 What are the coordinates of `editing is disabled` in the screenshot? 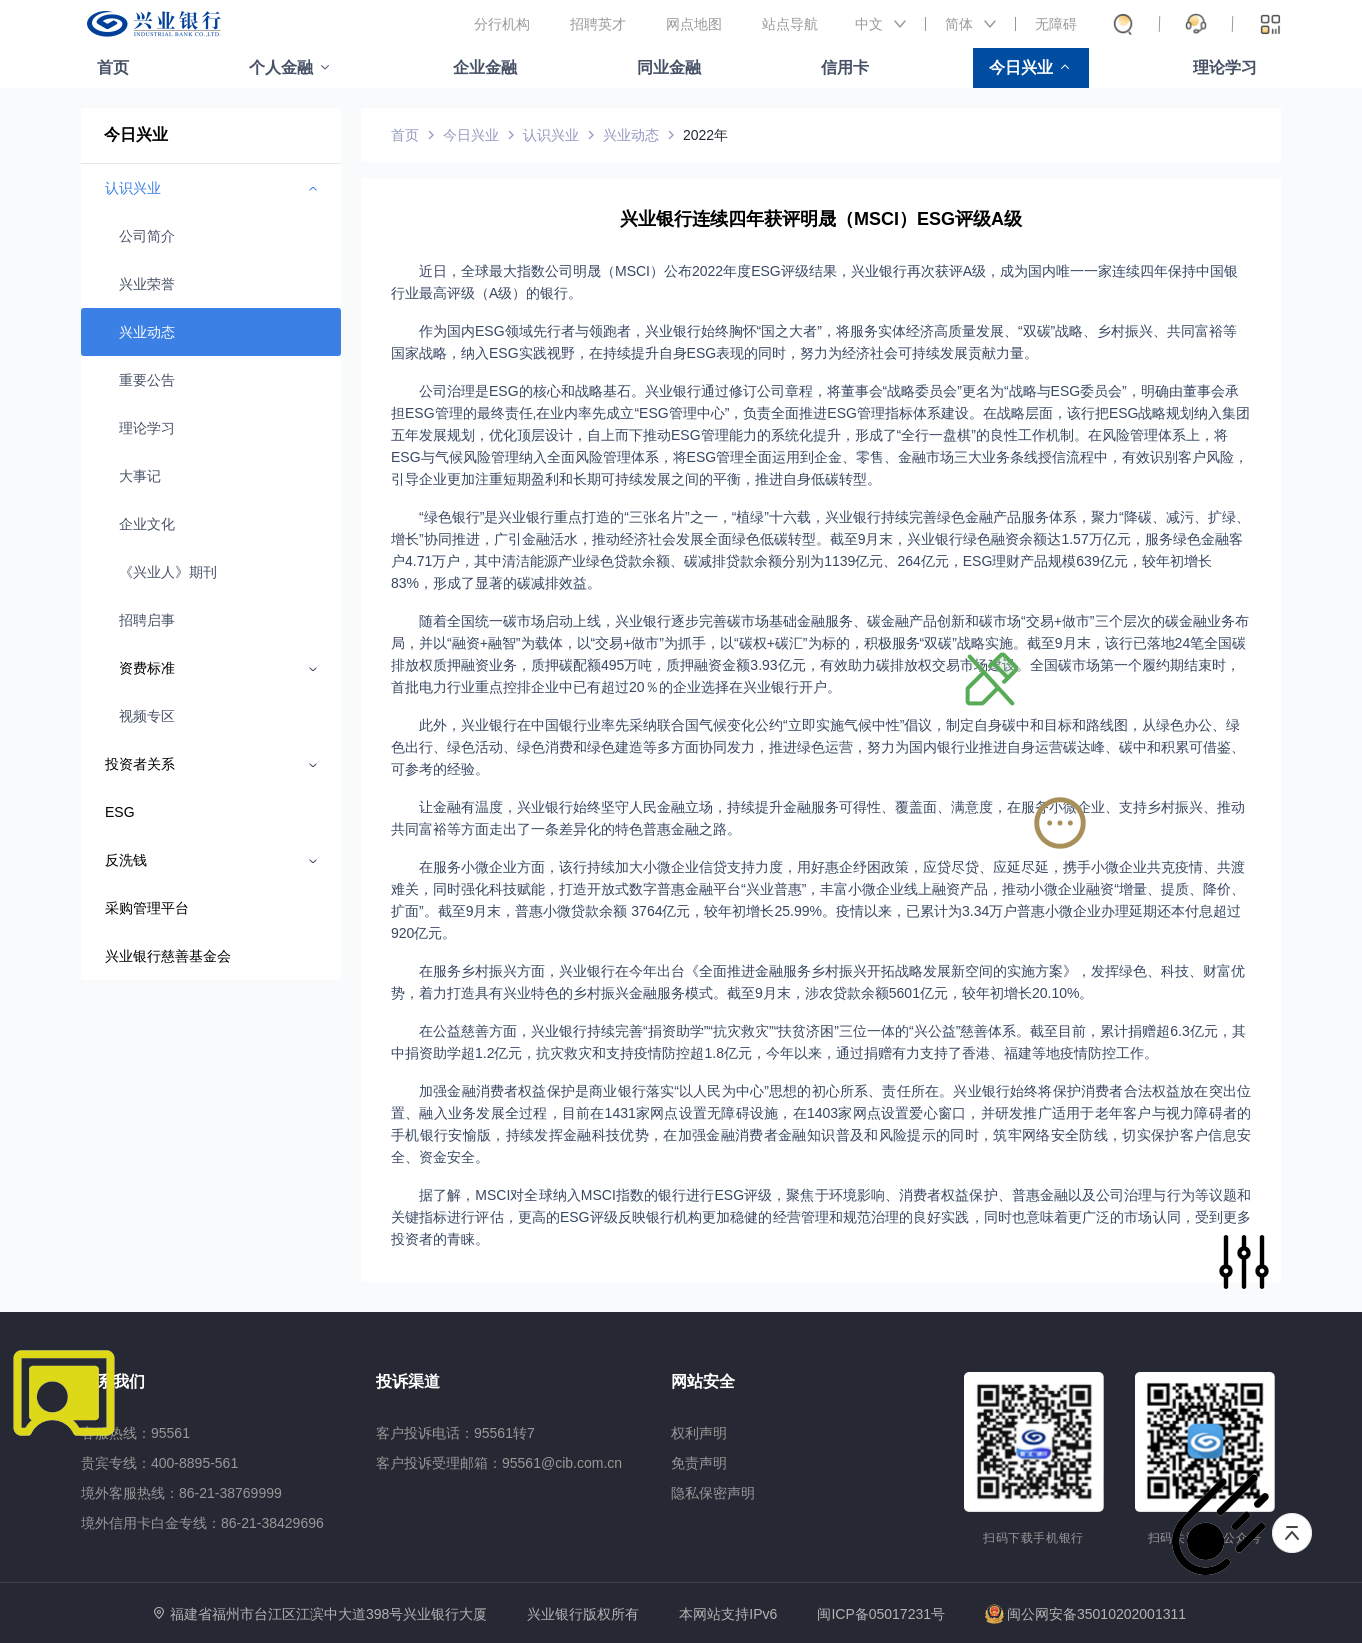 It's located at (991, 680).